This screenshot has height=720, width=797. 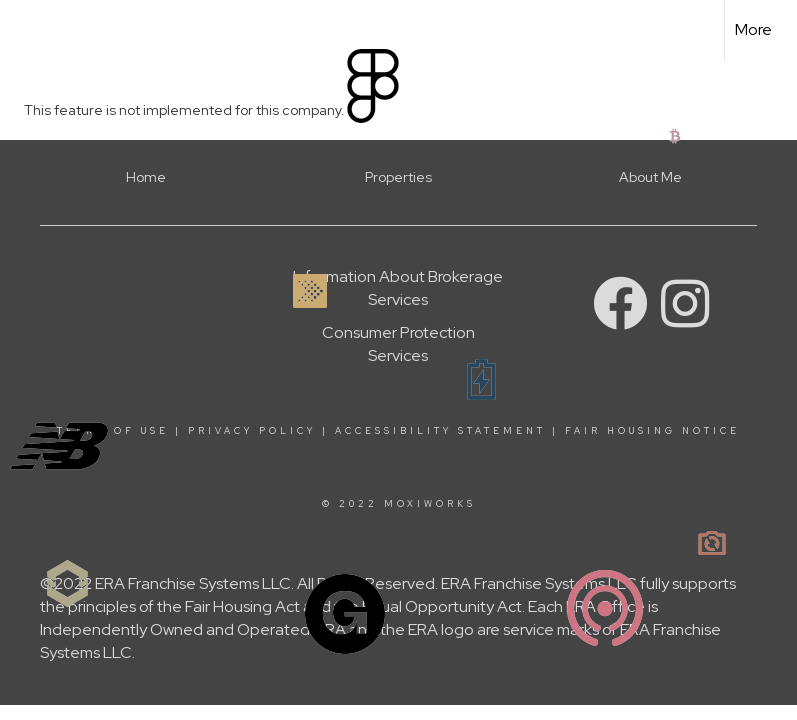 I want to click on tqdm python progress bar library logo, so click(x=605, y=608).